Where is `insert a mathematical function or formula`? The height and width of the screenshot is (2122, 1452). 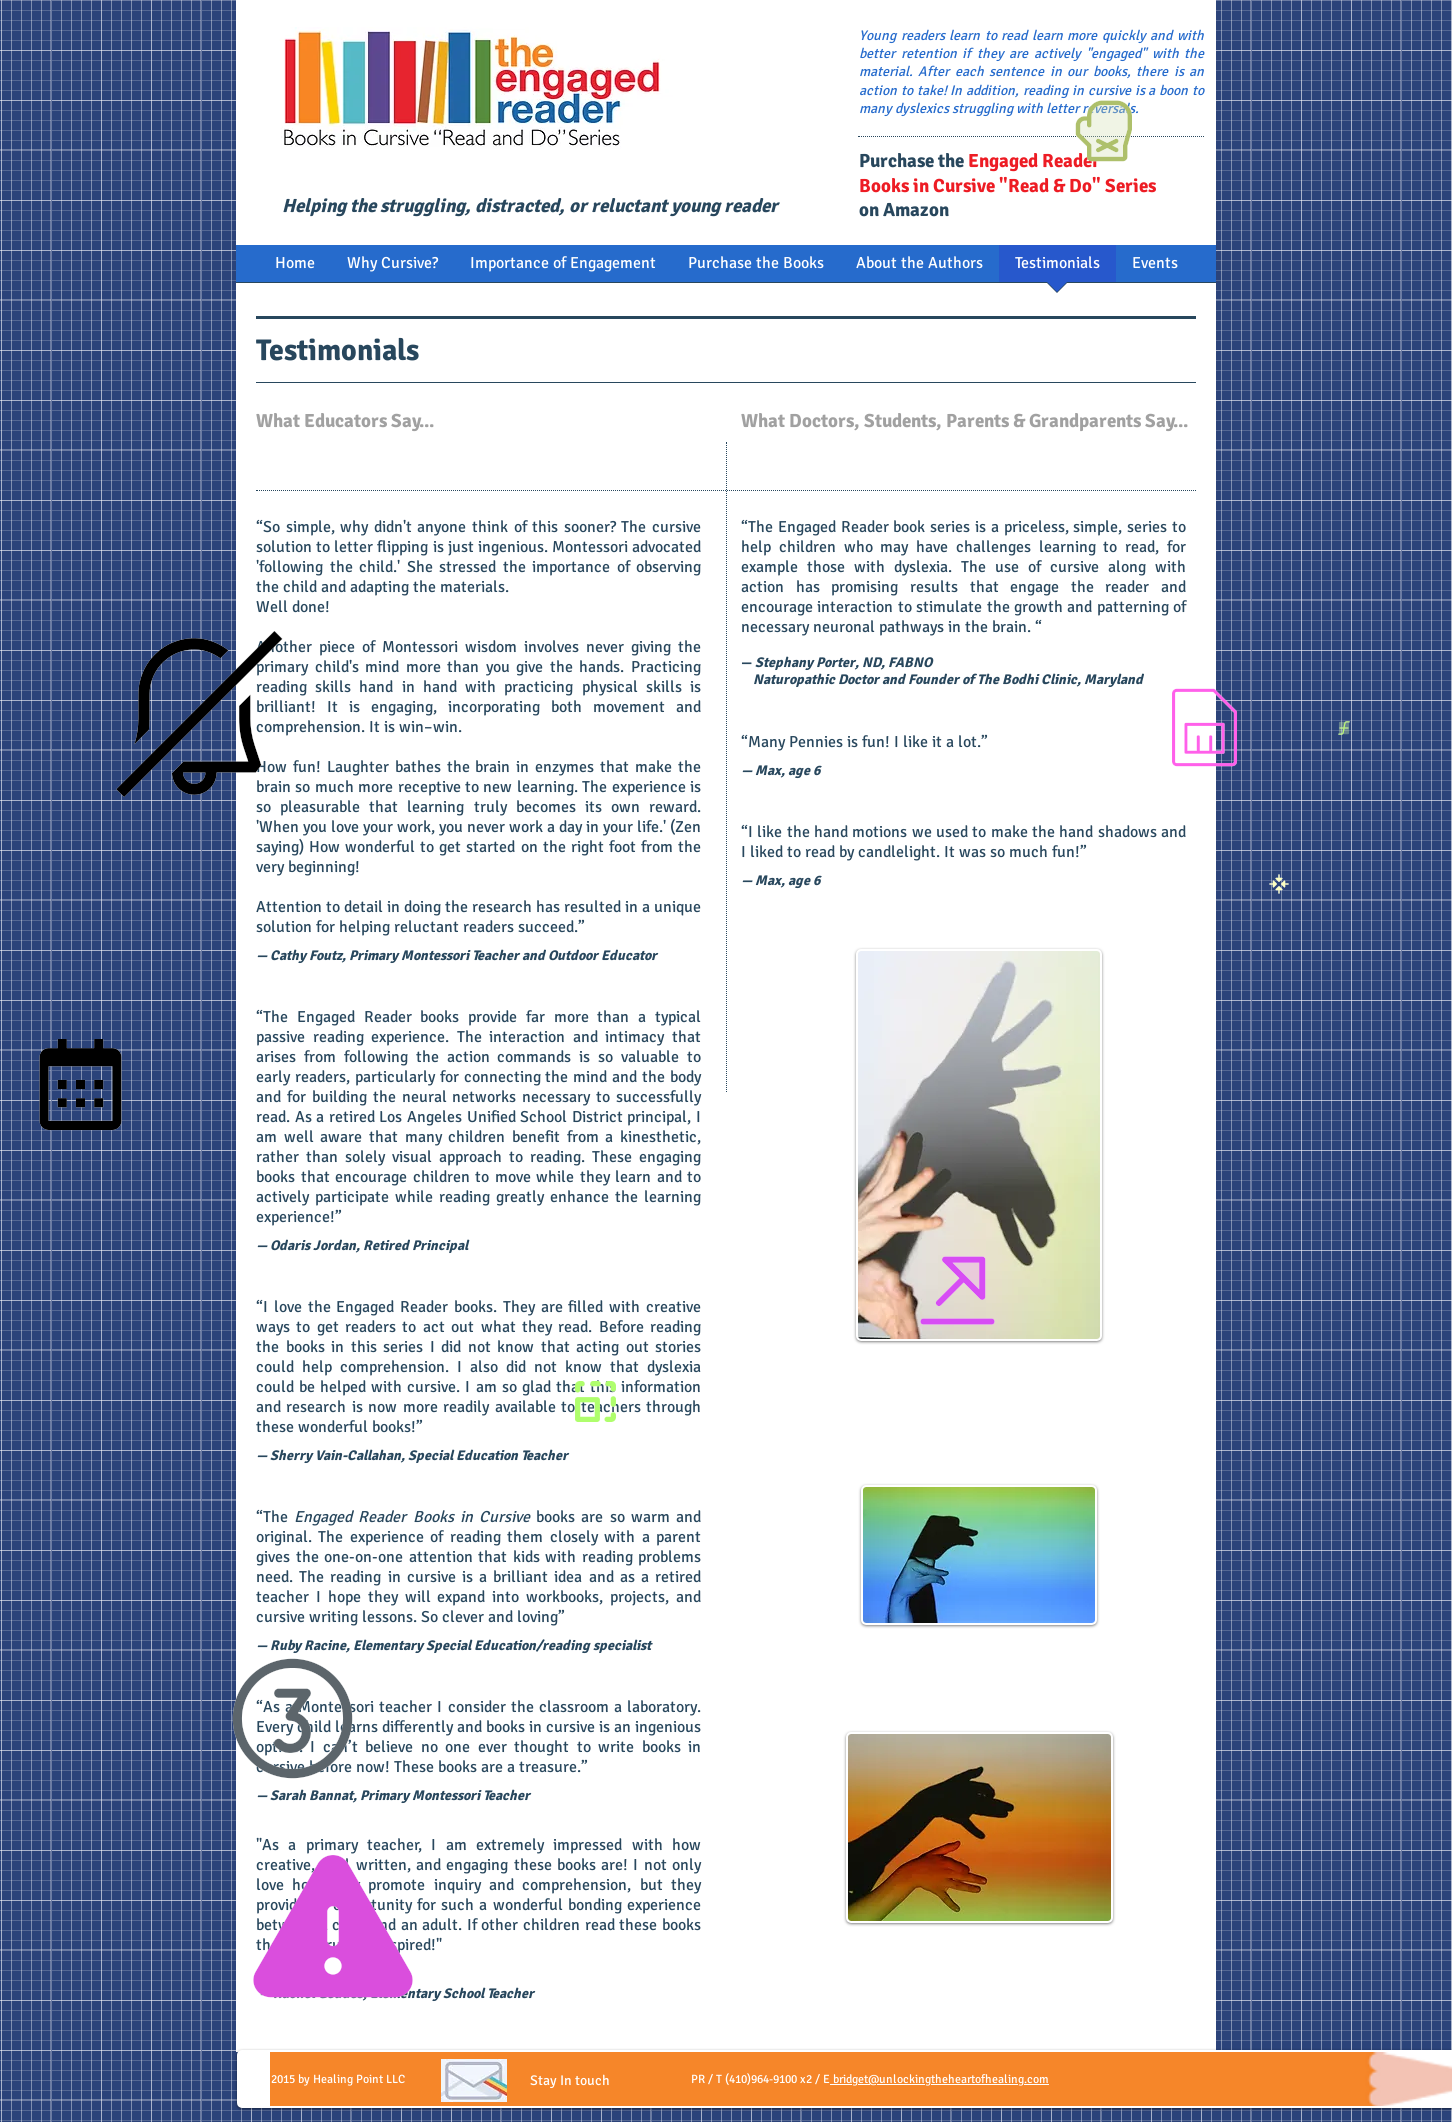 insert a mathematical function or formula is located at coordinates (1344, 728).